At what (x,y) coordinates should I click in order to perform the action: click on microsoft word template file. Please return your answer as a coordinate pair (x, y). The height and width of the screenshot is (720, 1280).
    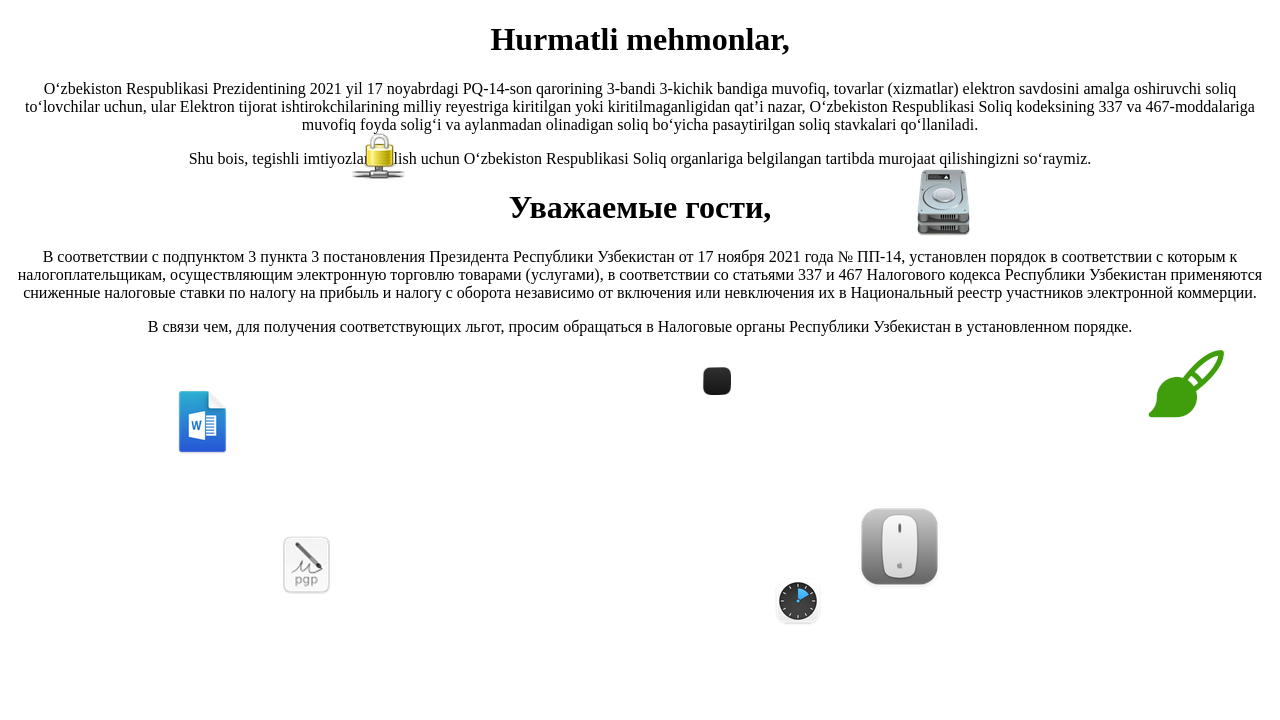
    Looking at the image, I should click on (202, 421).